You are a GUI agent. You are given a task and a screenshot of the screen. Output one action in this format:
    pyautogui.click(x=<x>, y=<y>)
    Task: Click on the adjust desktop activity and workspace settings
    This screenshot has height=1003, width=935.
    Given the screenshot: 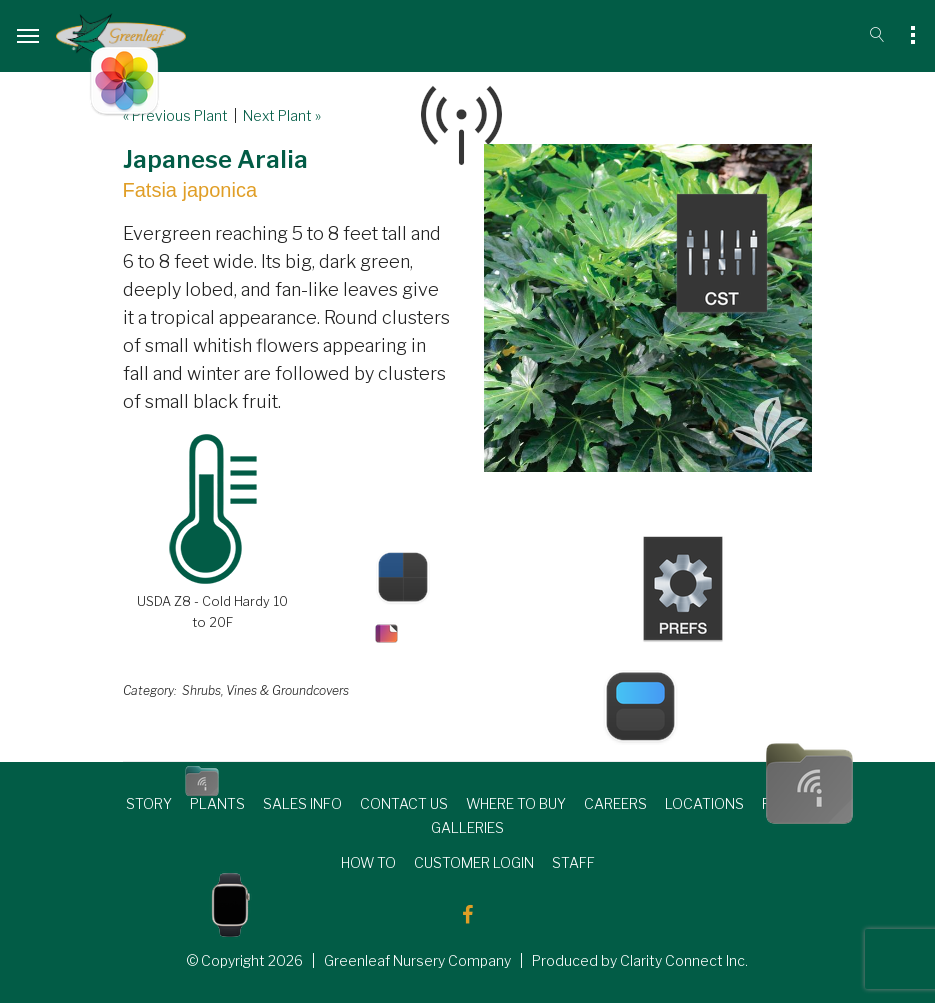 What is the action you would take?
    pyautogui.click(x=640, y=707)
    